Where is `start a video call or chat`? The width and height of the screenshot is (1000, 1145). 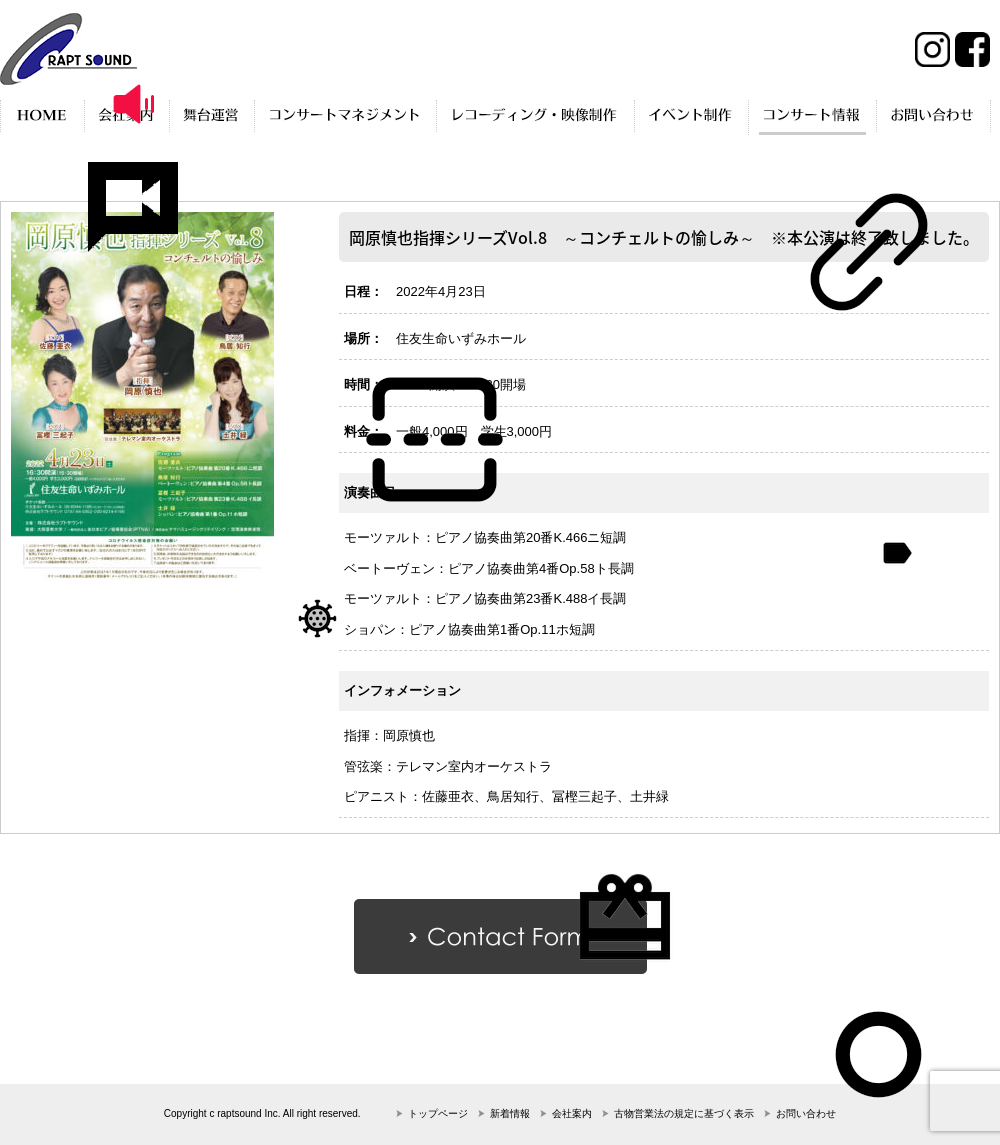 start a video call or chat is located at coordinates (133, 207).